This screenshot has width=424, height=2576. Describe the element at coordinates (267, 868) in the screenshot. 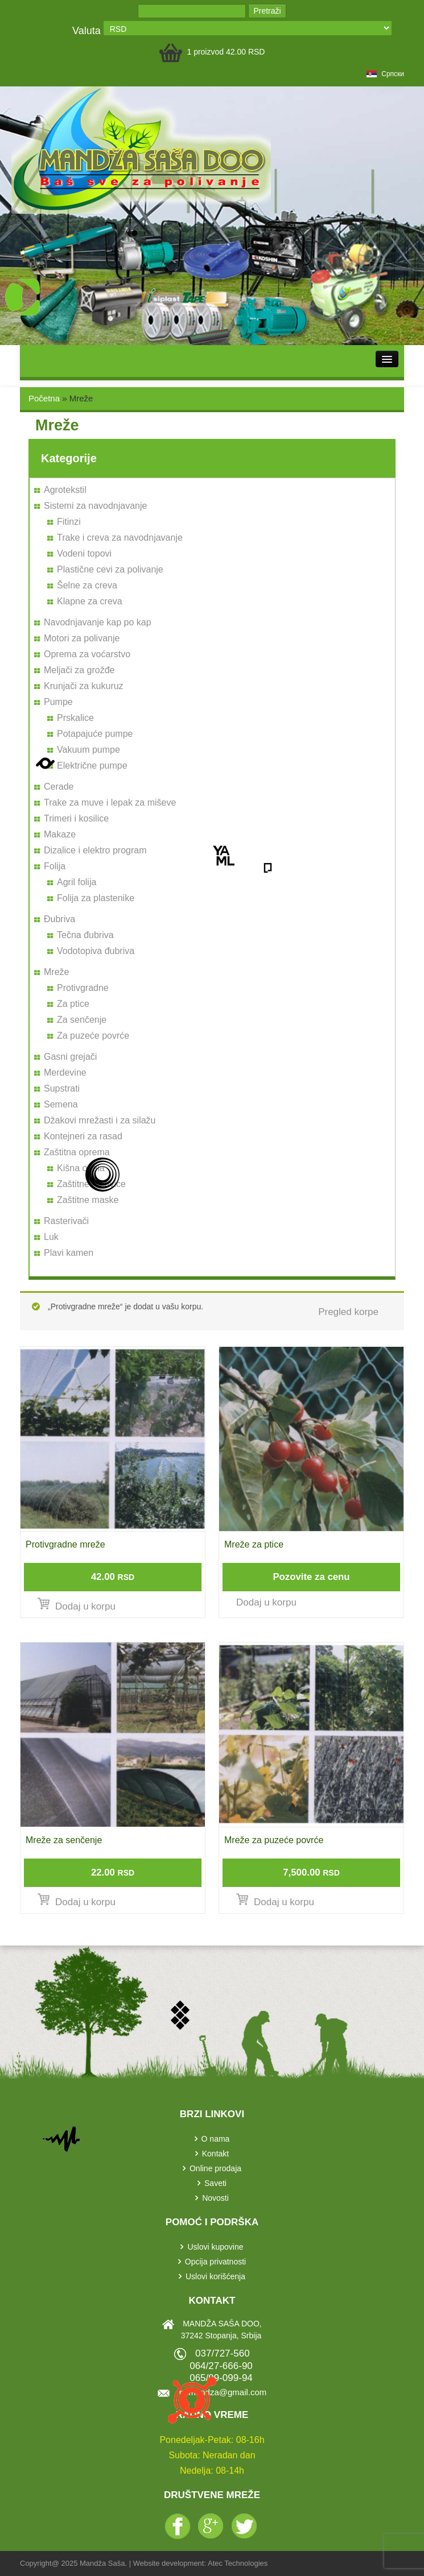

I see `pagekit CMS logo` at that location.